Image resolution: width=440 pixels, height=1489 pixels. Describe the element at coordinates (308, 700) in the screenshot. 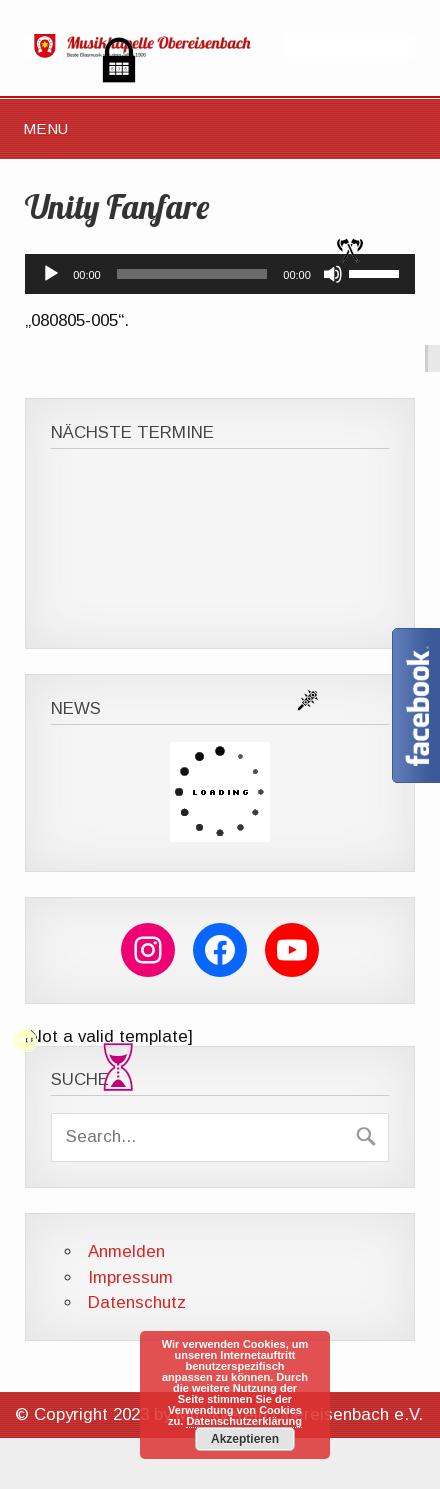

I see `select melee weapon in game inventory` at that location.